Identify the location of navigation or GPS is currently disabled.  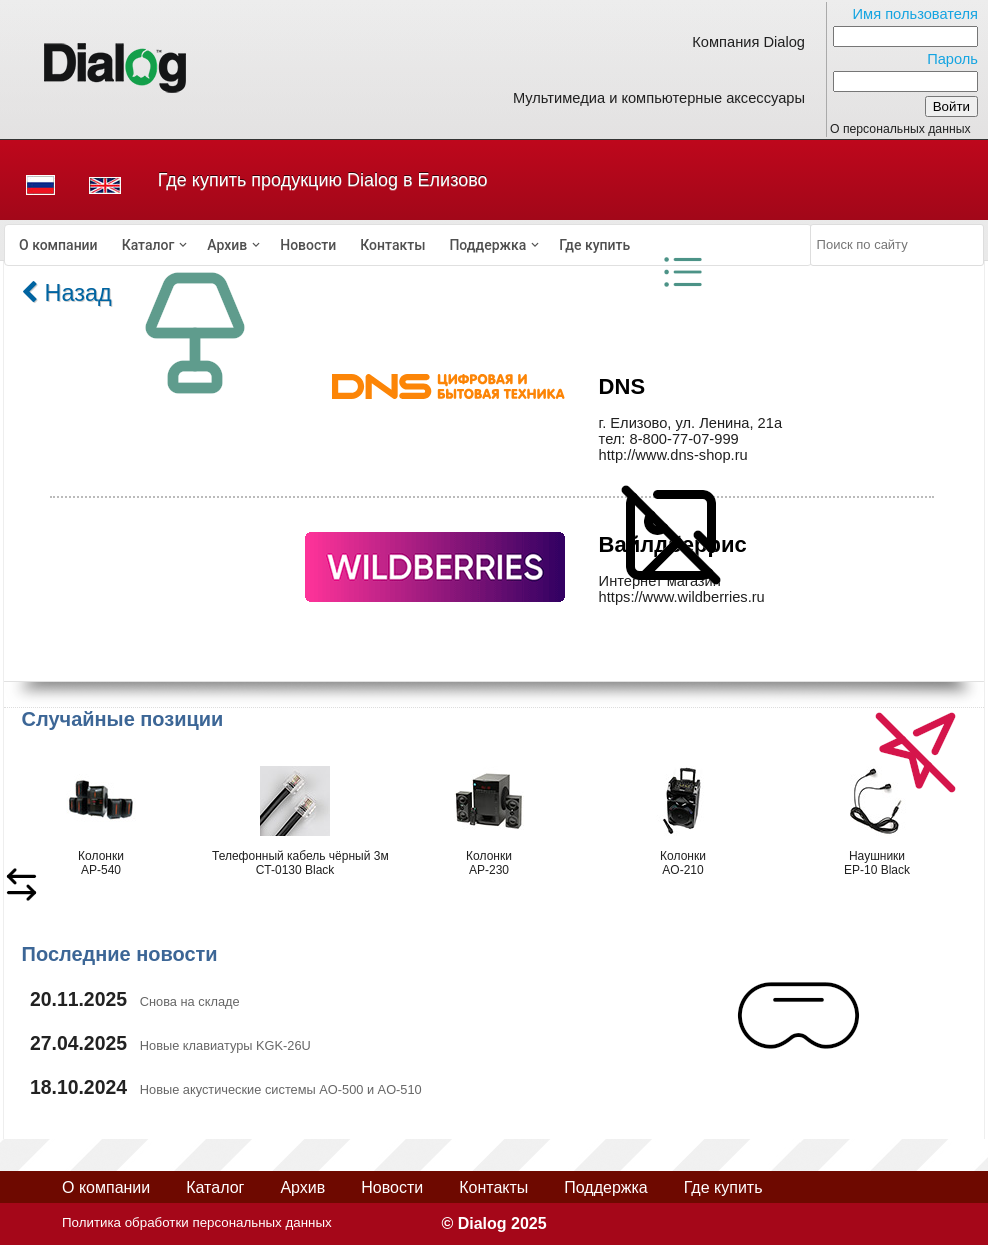
(915, 752).